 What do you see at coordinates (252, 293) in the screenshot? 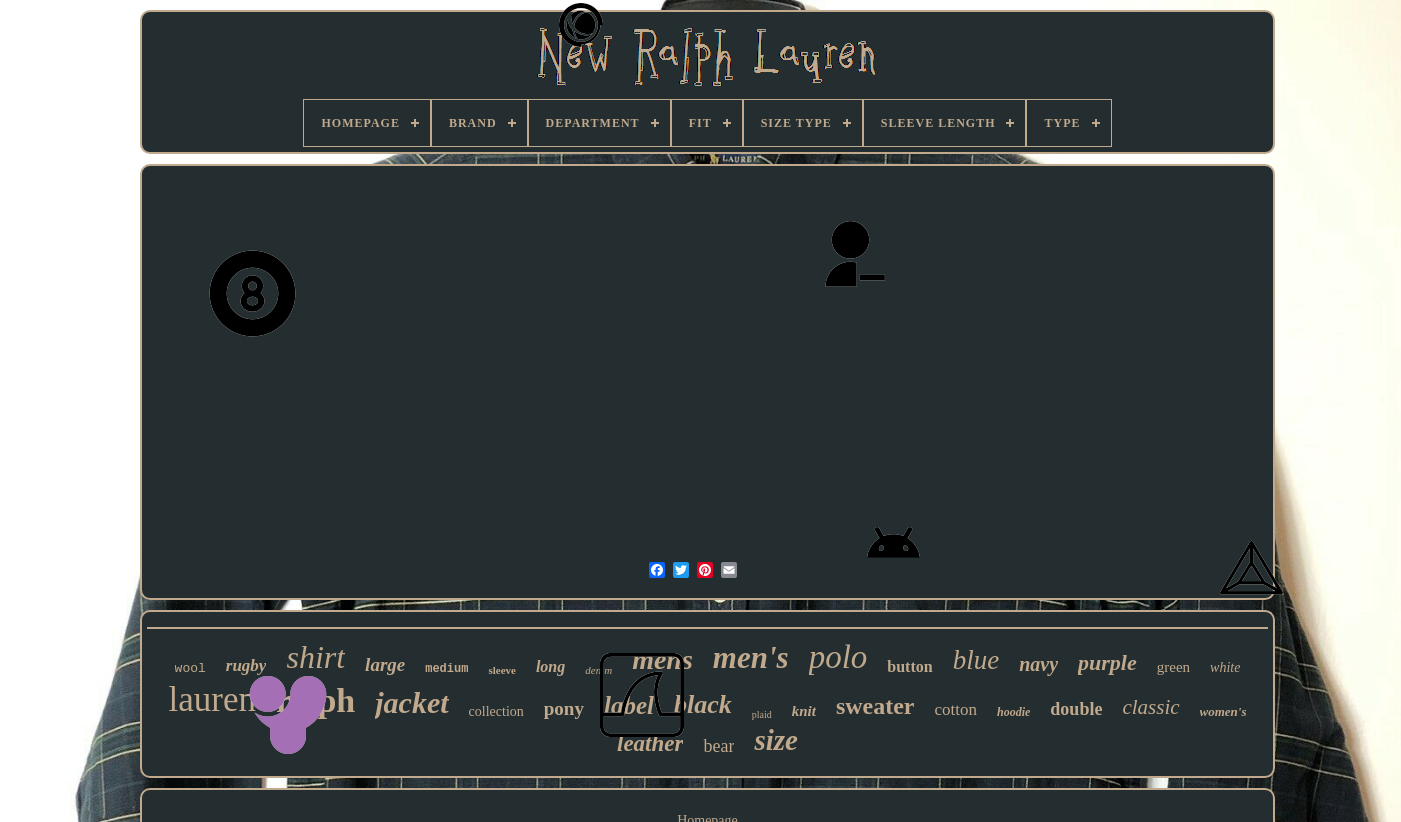
I see `access billiards or pool game` at bounding box center [252, 293].